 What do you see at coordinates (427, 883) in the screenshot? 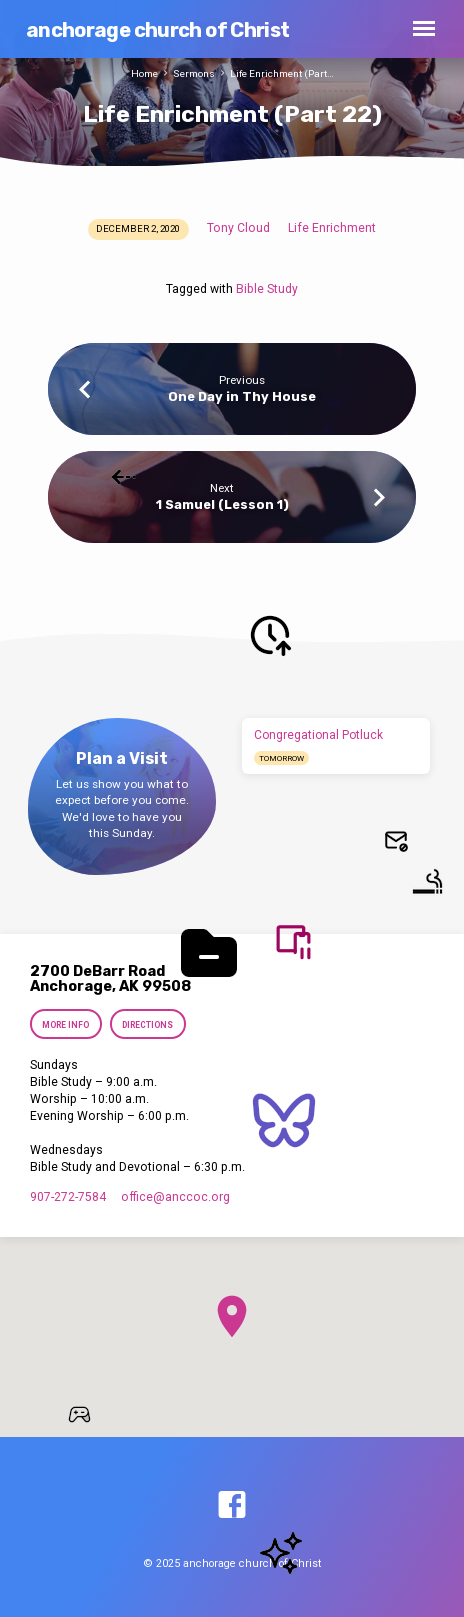
I see `indicates a smoking-permitted area` at bounding box center [427, 883].